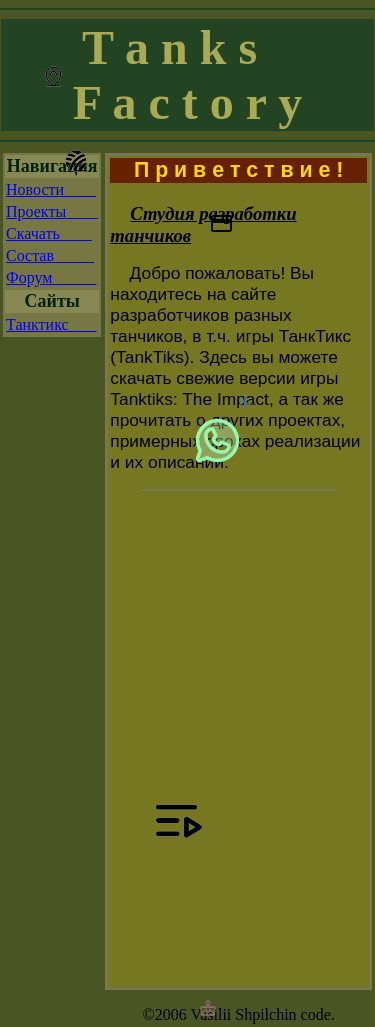 Image resolution: width=375 pixels, height=1027 pixels. What do you see at coordinates (217, 440) in the screenshot?
I see `open WhatsApp messaging app` at bounding box center [217, 440].